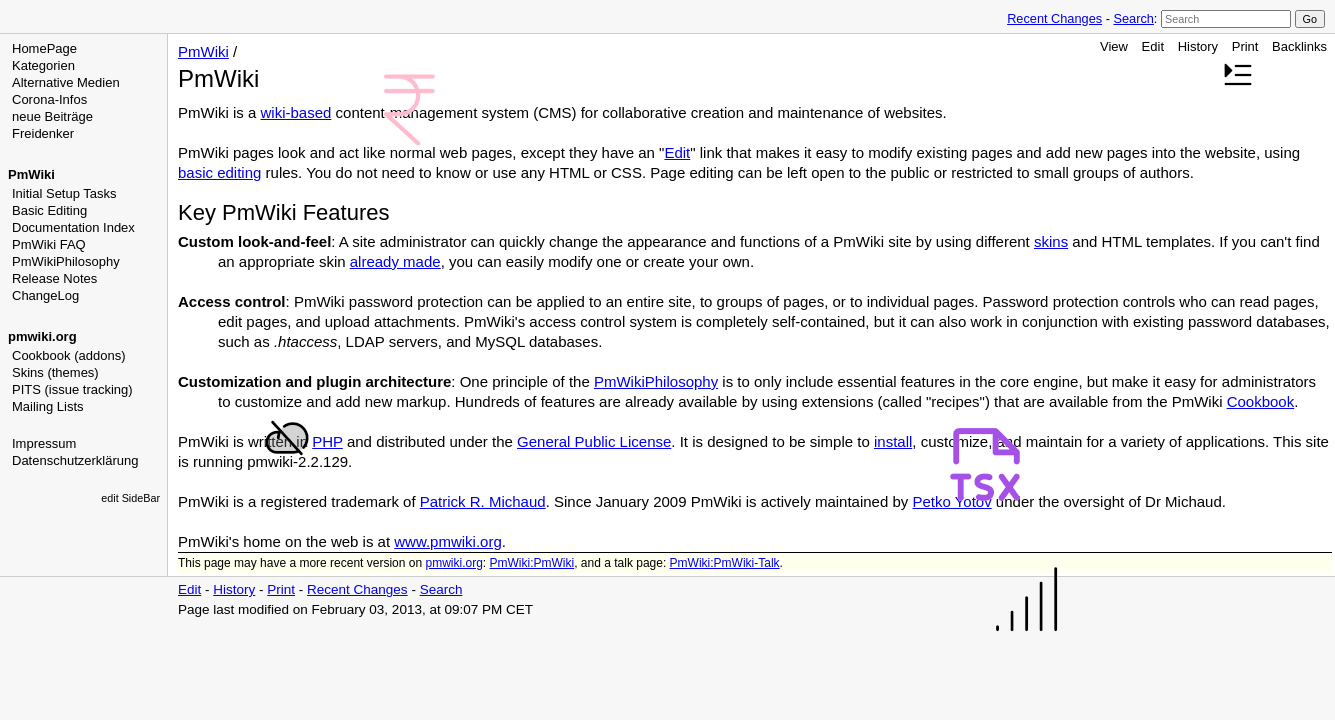  What do you see at coordinates (287, 438) in the screenshot?
I see `cloud sync is disabled or unavailable` at bounding box center [287, 438].